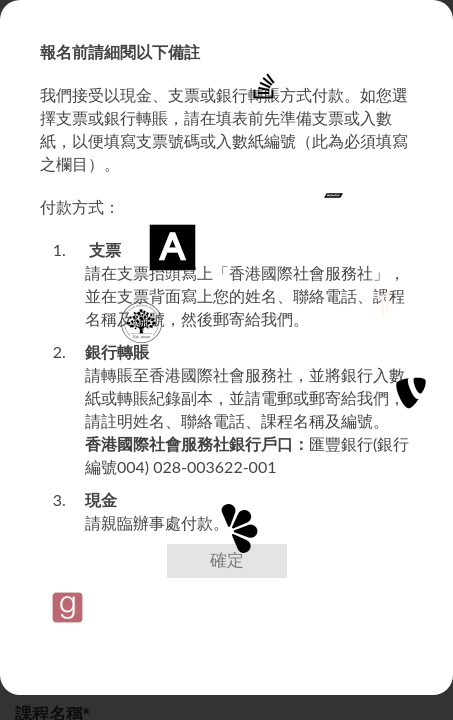 This screenshot has height=720, width=453. What do you see at coordinates (411, 393) in the screenshot?
I see `typo3 content management system logo` at bounding box center [411, 393].